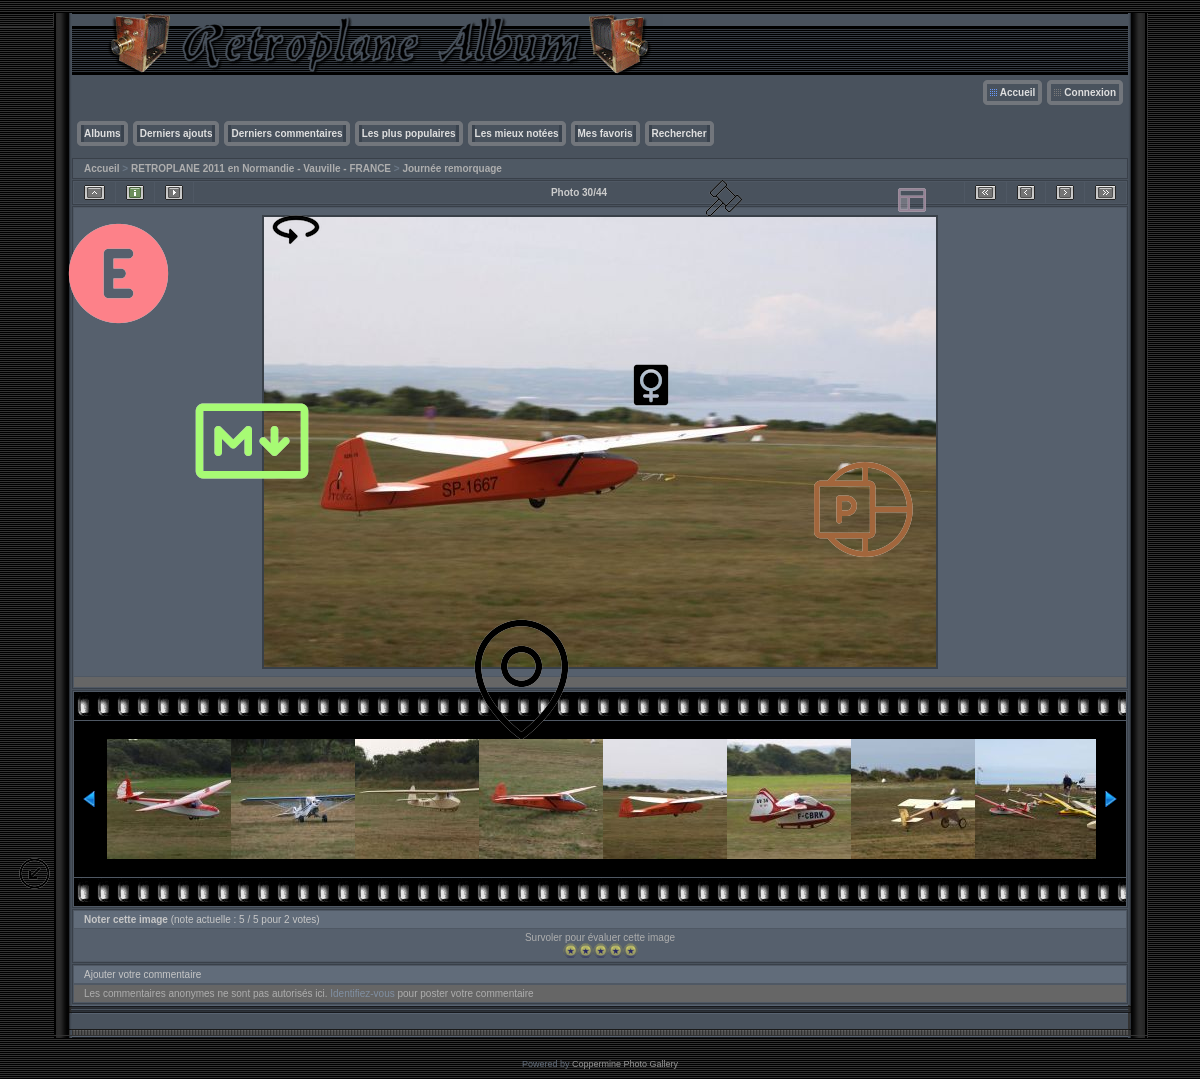 This screenshot has width=1200, height=1079. I want to click on open Microsoft PowerPoint, so click(861, 509).